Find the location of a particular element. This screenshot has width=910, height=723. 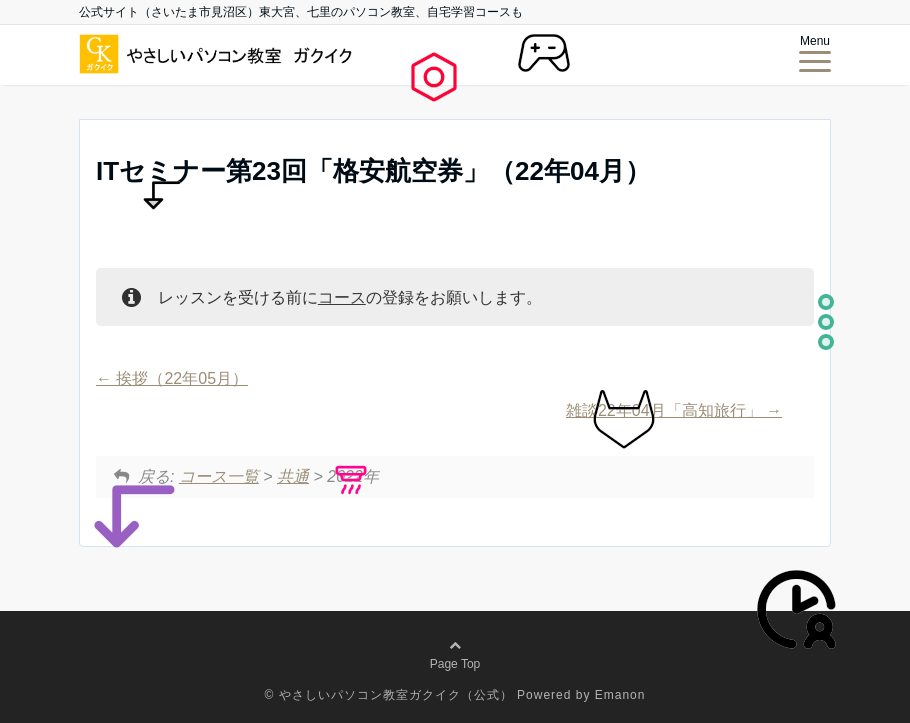

open gitlab repository is located at coordinates (624, 418).